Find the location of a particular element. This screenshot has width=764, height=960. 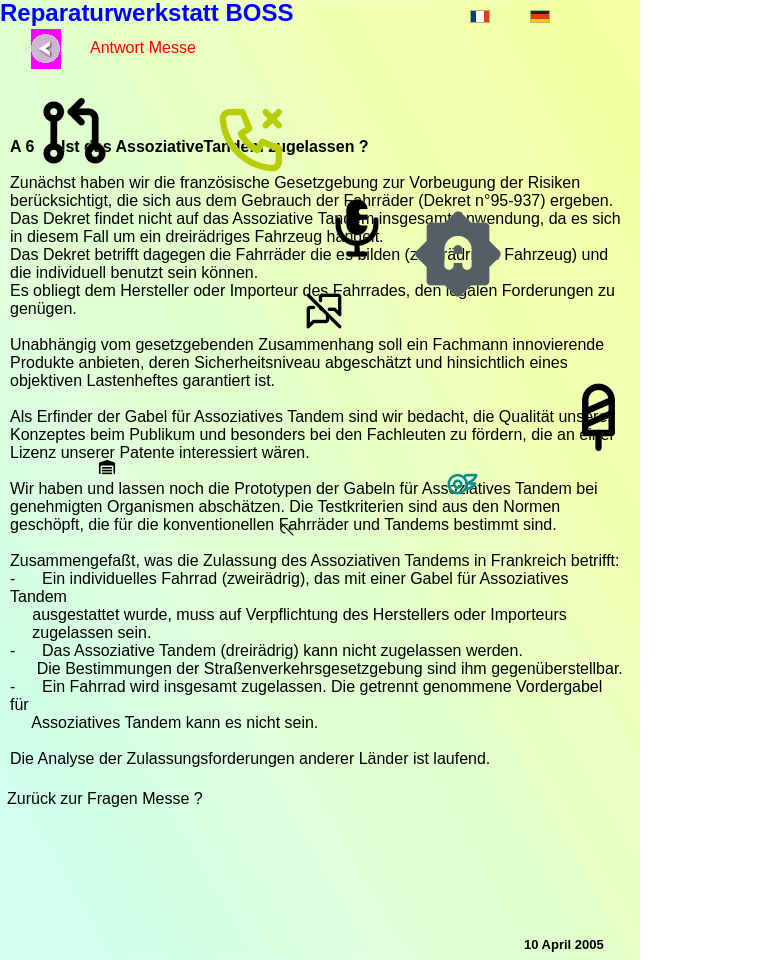

create a new pull request is located at coordinates (74, 132).